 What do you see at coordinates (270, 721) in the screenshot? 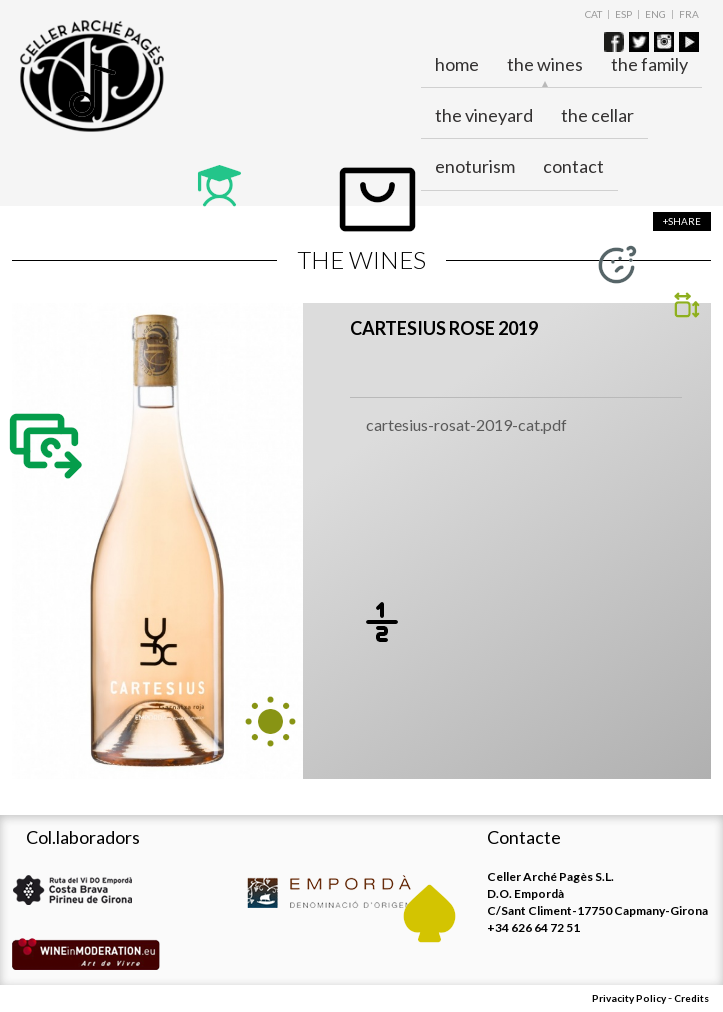
I see `decrease screen brightness` at bounding box center [270, 721].